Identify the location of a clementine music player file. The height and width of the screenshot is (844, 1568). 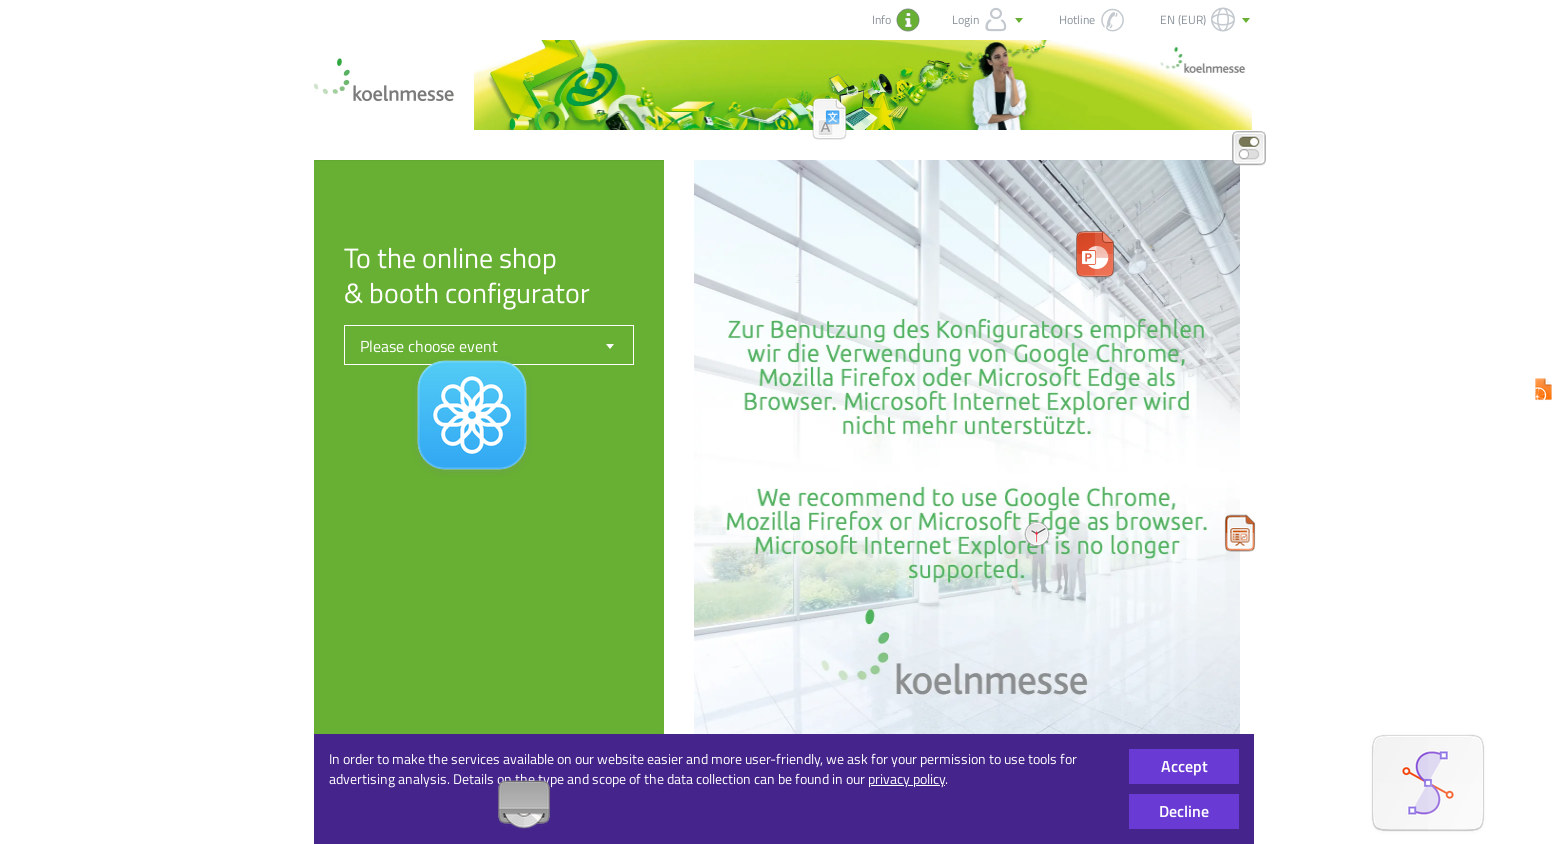
(1543, 389).